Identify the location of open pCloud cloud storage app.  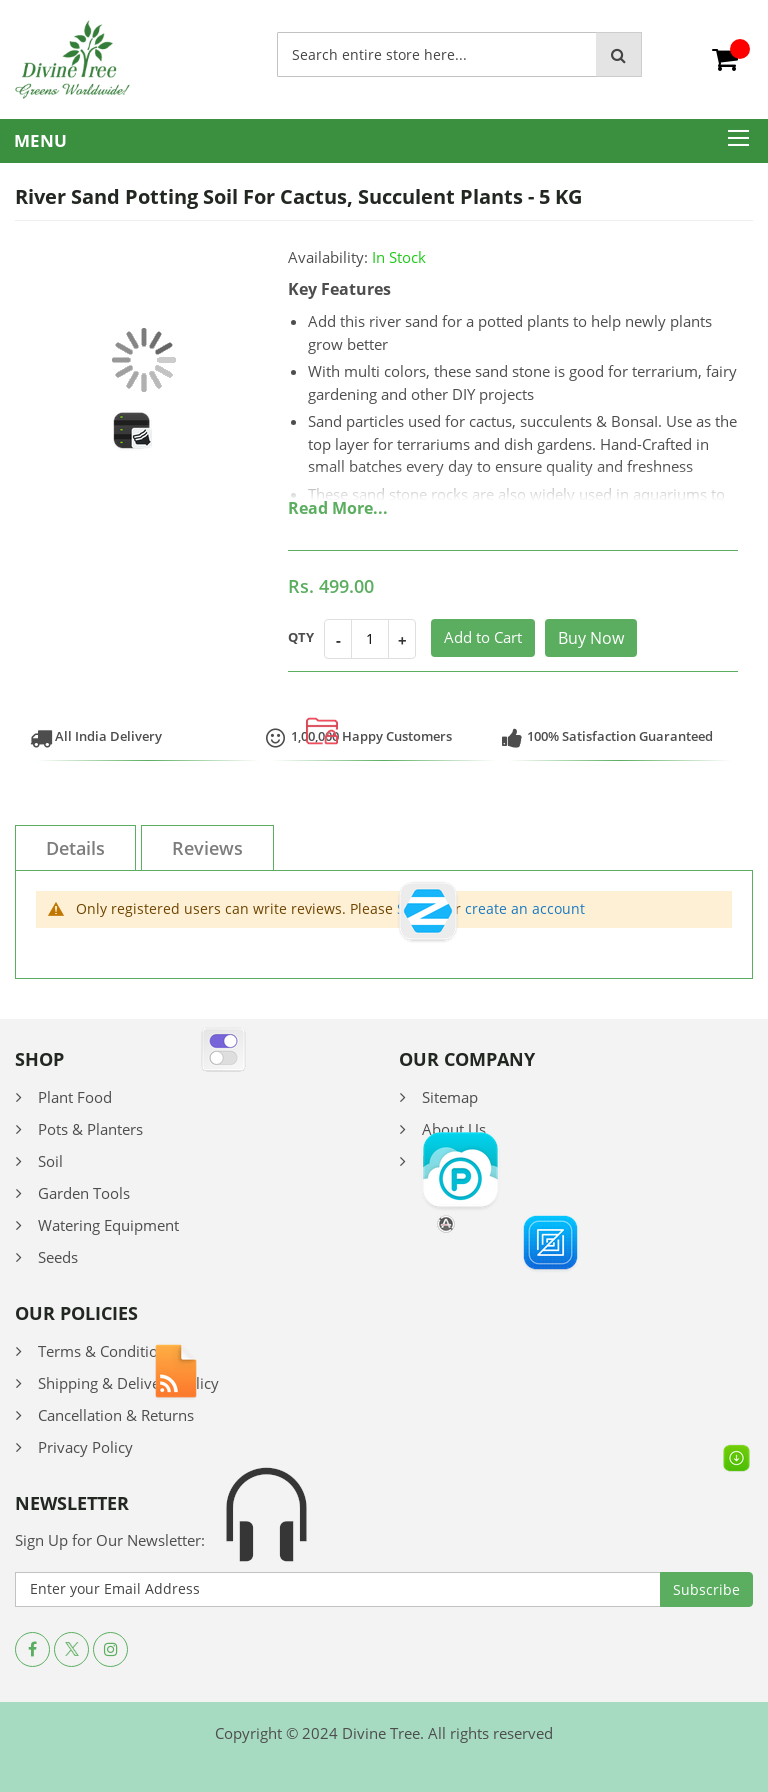
(460, 1169).